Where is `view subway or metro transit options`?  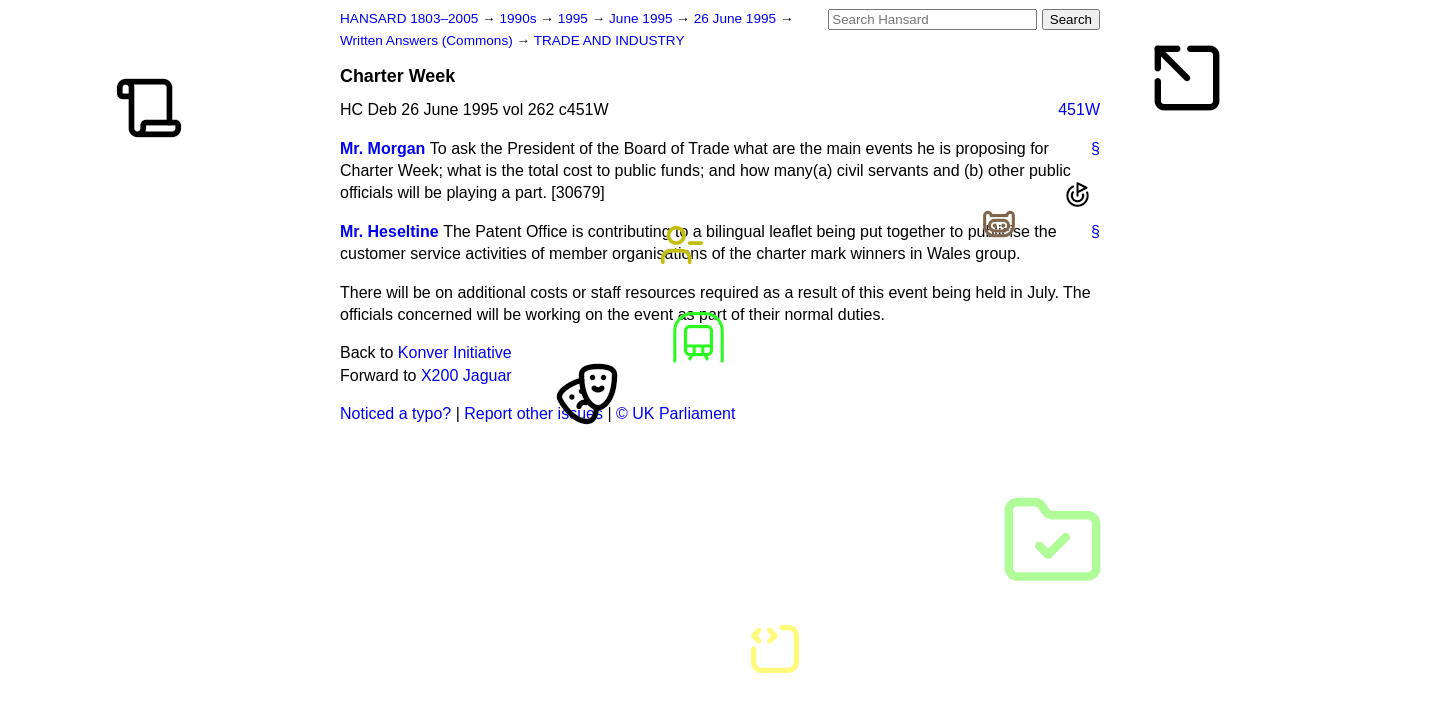 view subway or metro transit options is located at coordinates (698, 339).